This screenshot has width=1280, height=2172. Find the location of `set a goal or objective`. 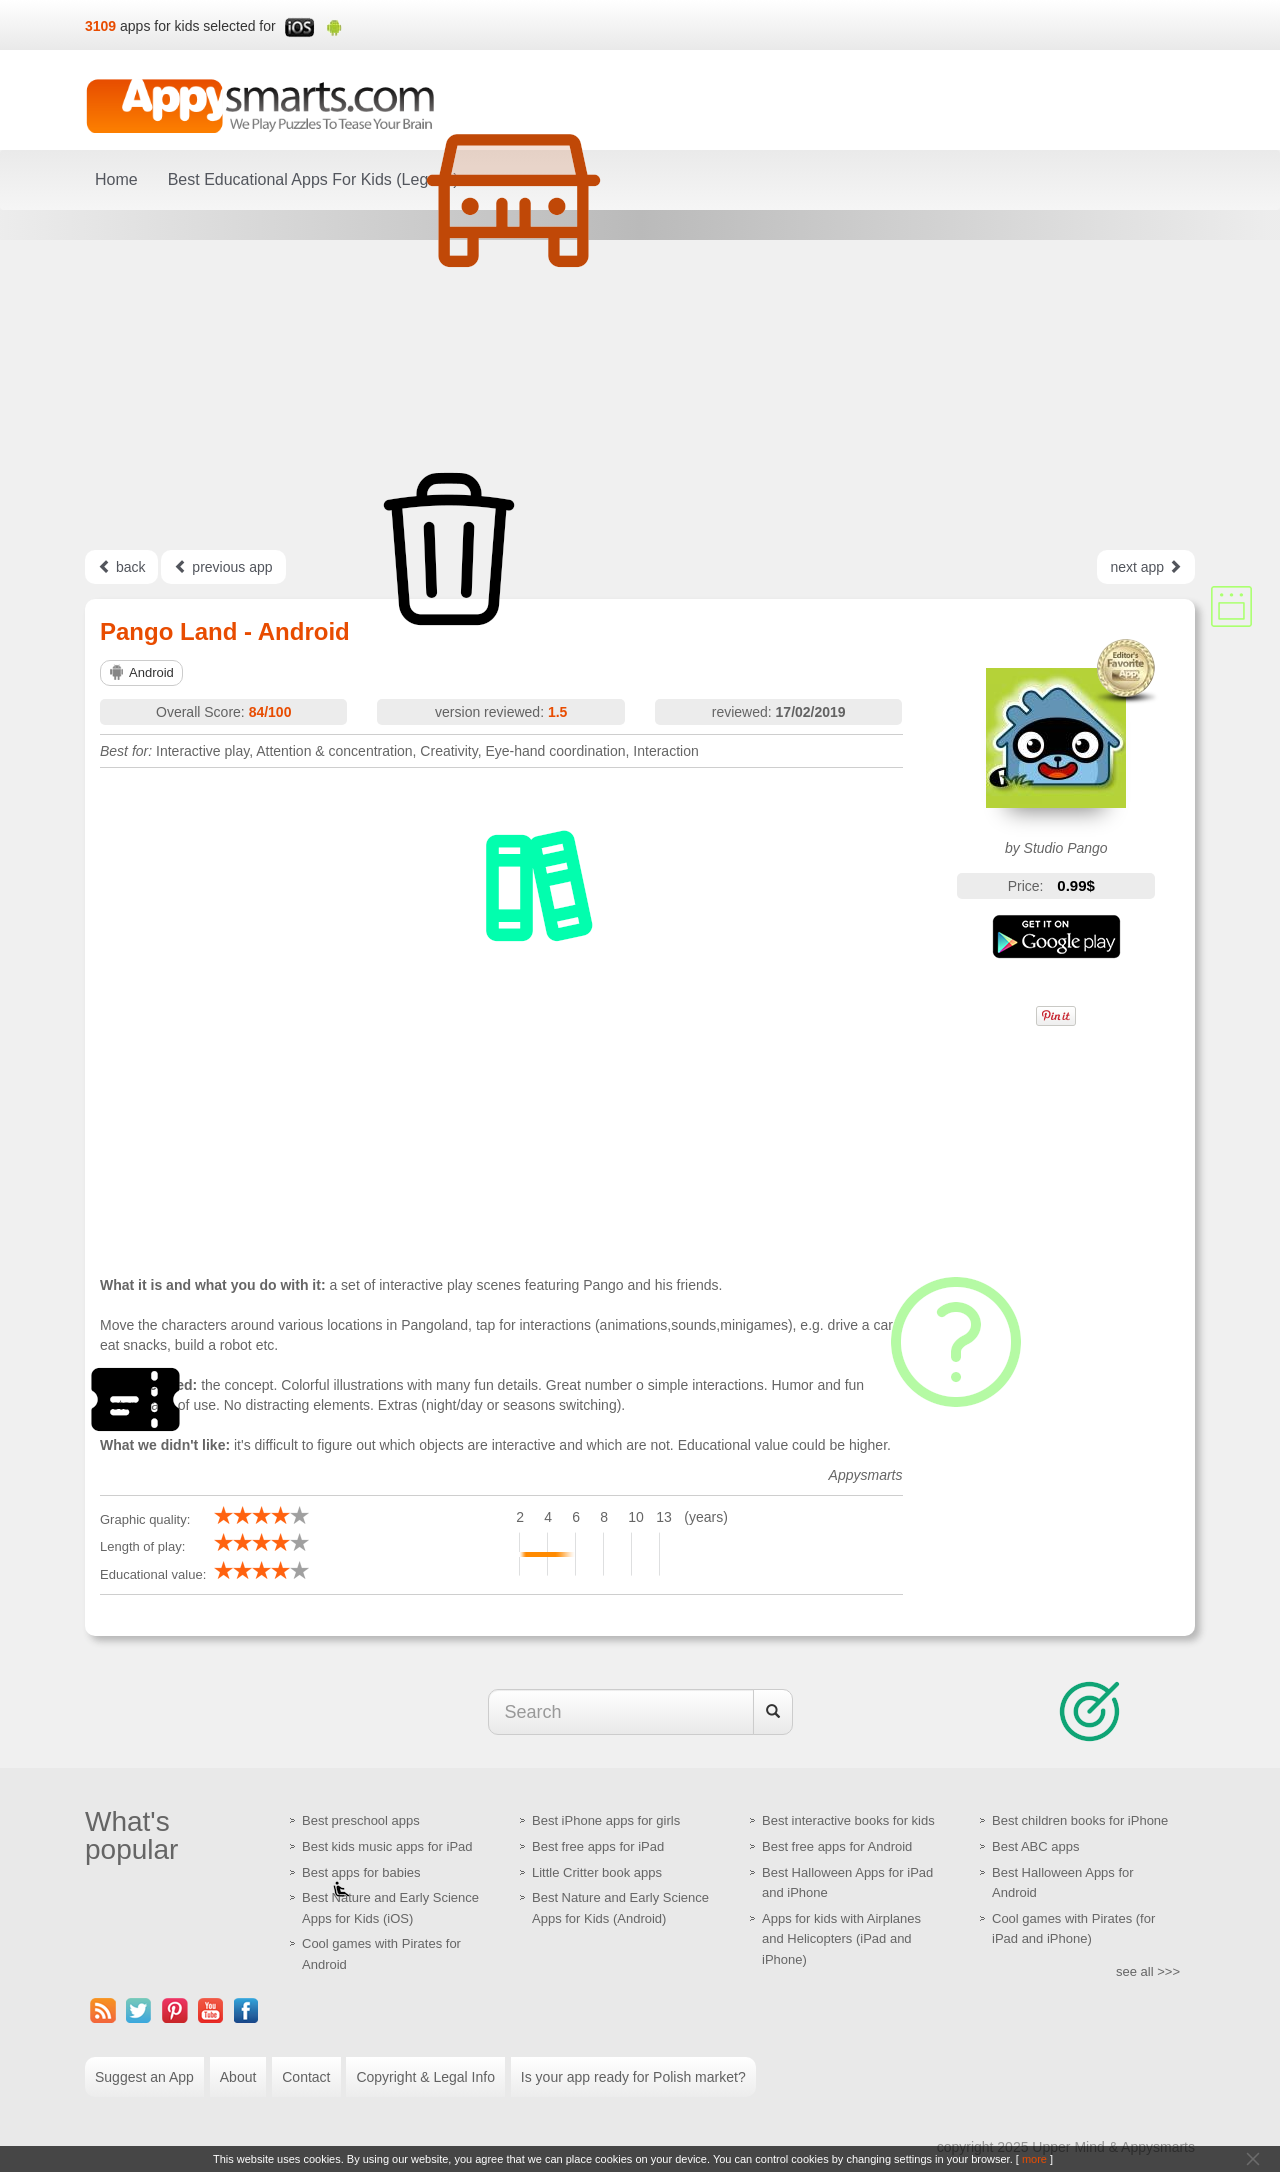

set a goal or objective is located at coordinates (1089, 1711).